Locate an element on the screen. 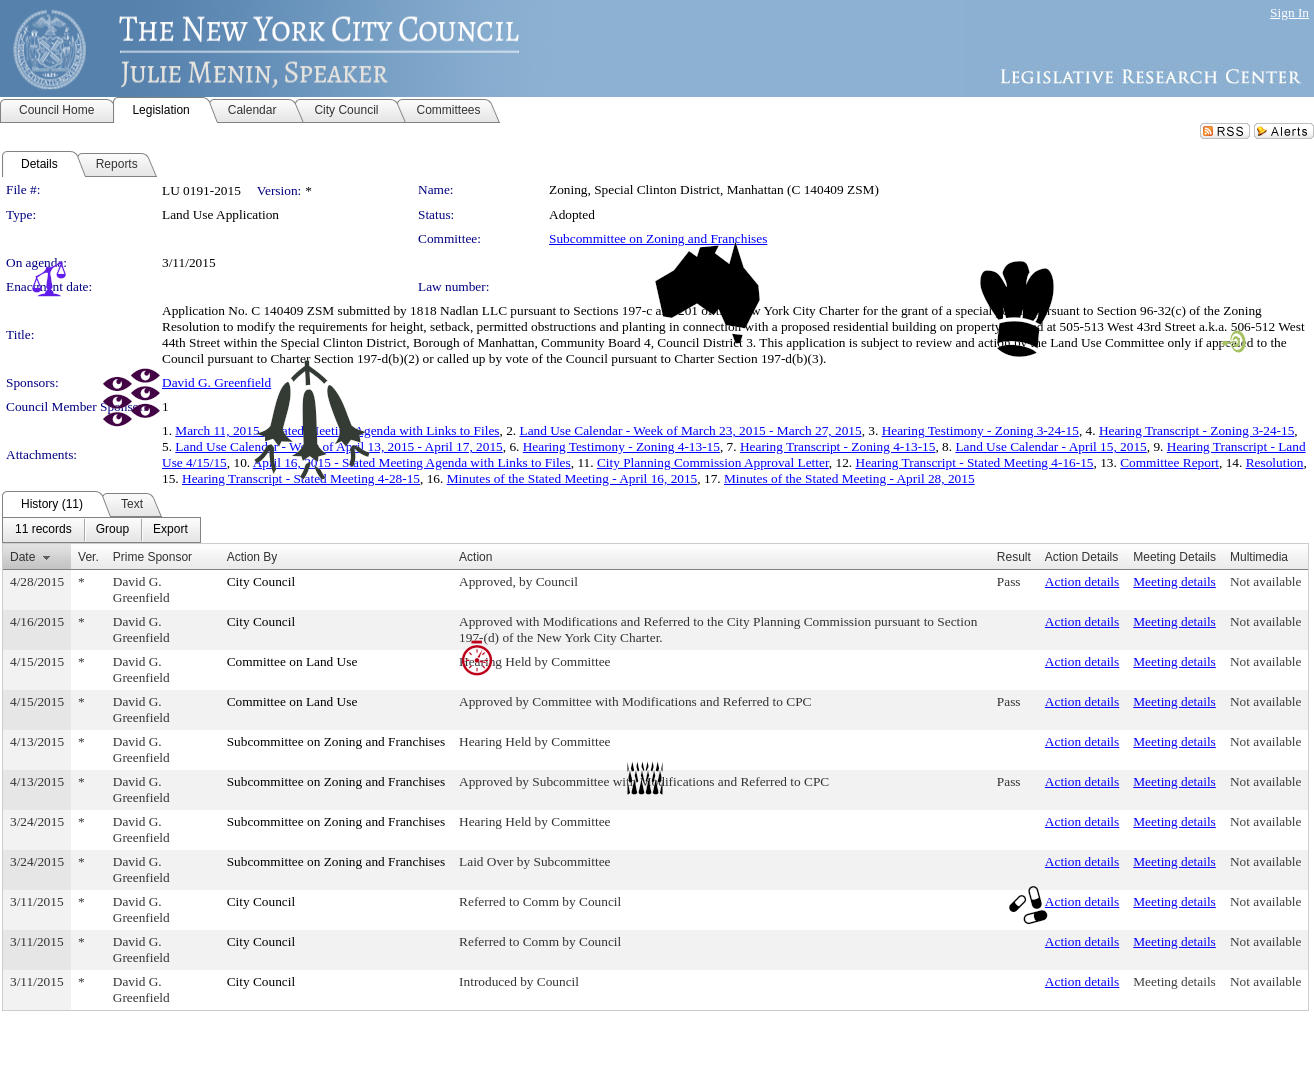 This screenshot has height=1065, width=1314. indicates unfair or biased judgment is located at coordinates (49, 279).